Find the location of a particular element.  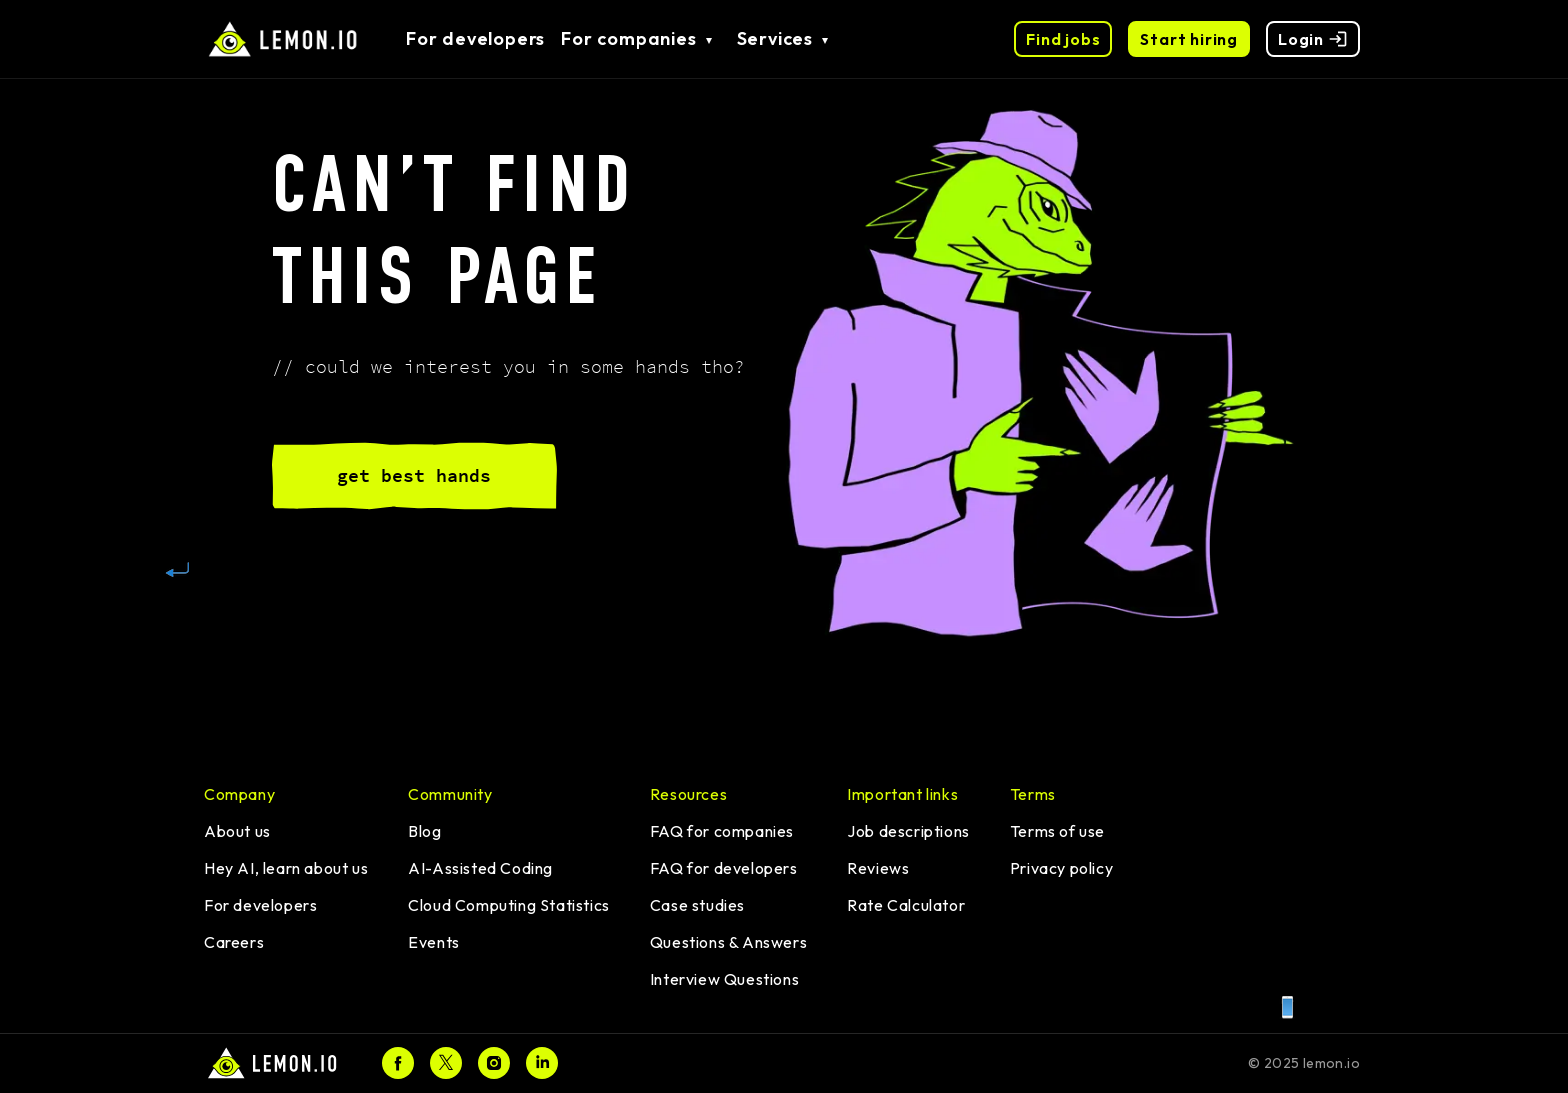

connect to or manage your iPhone device is located at coordinates (1287, 1007).